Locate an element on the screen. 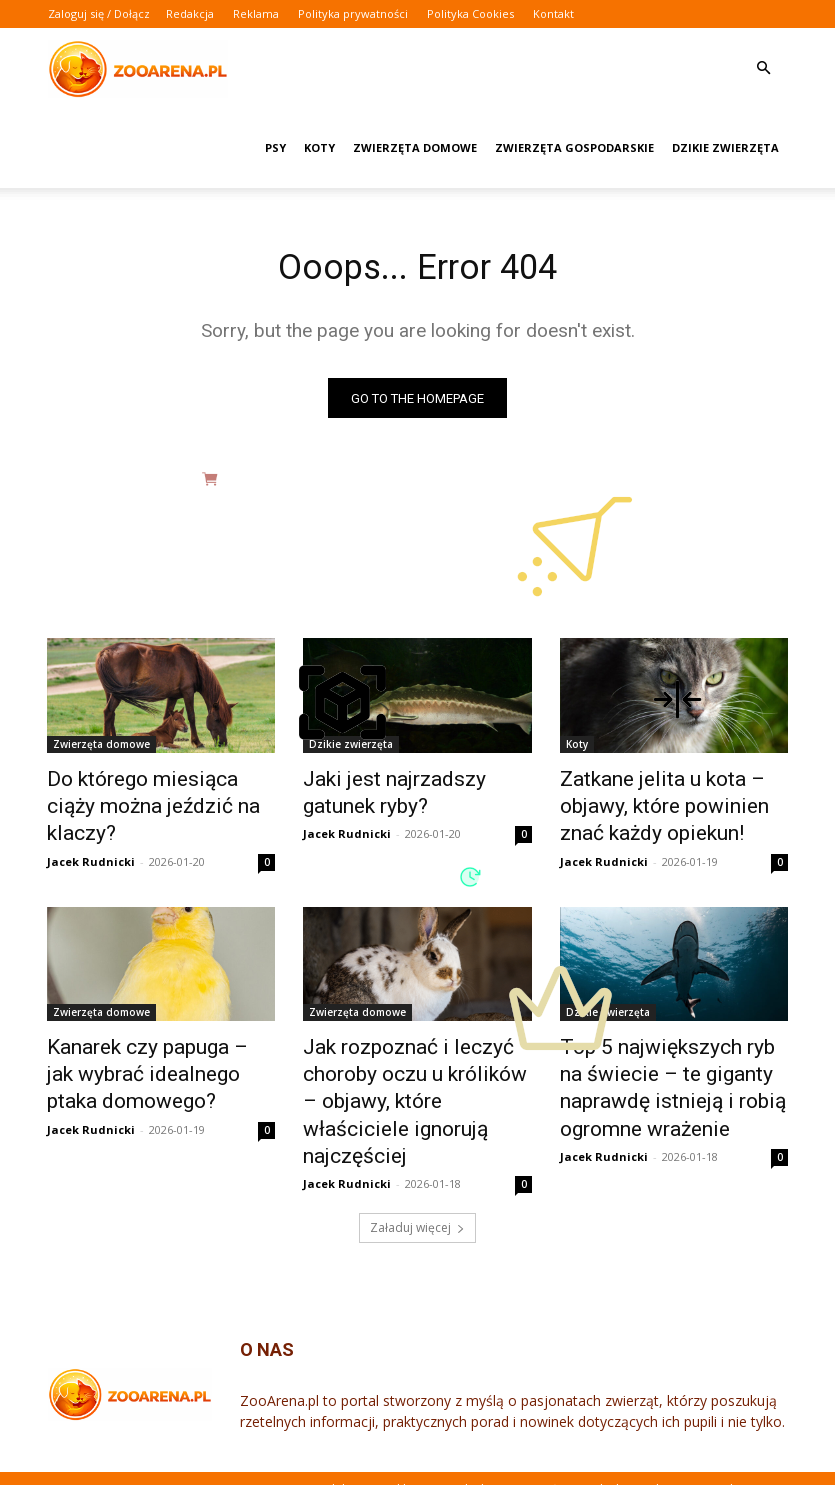  indicates premium or pro membership status is located at coordinates (560, 1013).